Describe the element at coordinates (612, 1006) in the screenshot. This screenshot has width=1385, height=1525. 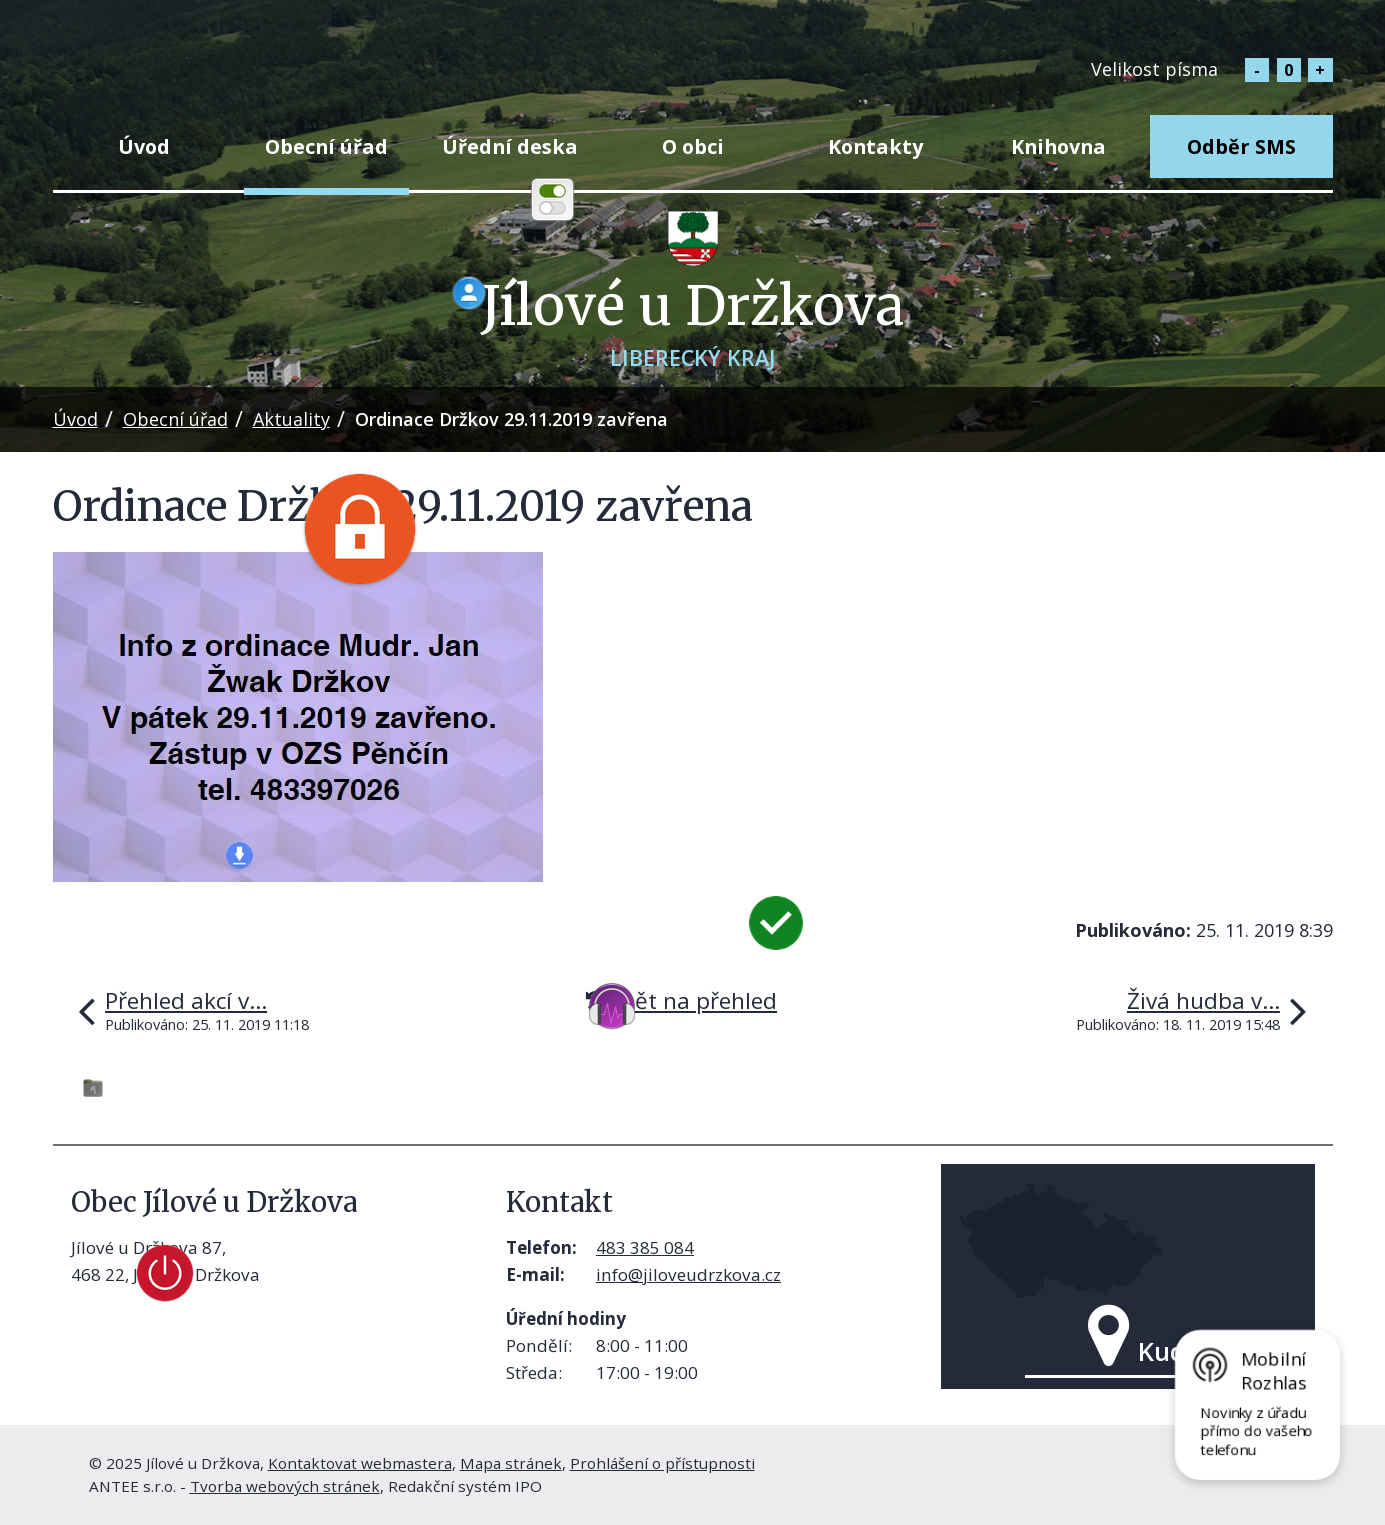
I see `audio output device connected` at that location.